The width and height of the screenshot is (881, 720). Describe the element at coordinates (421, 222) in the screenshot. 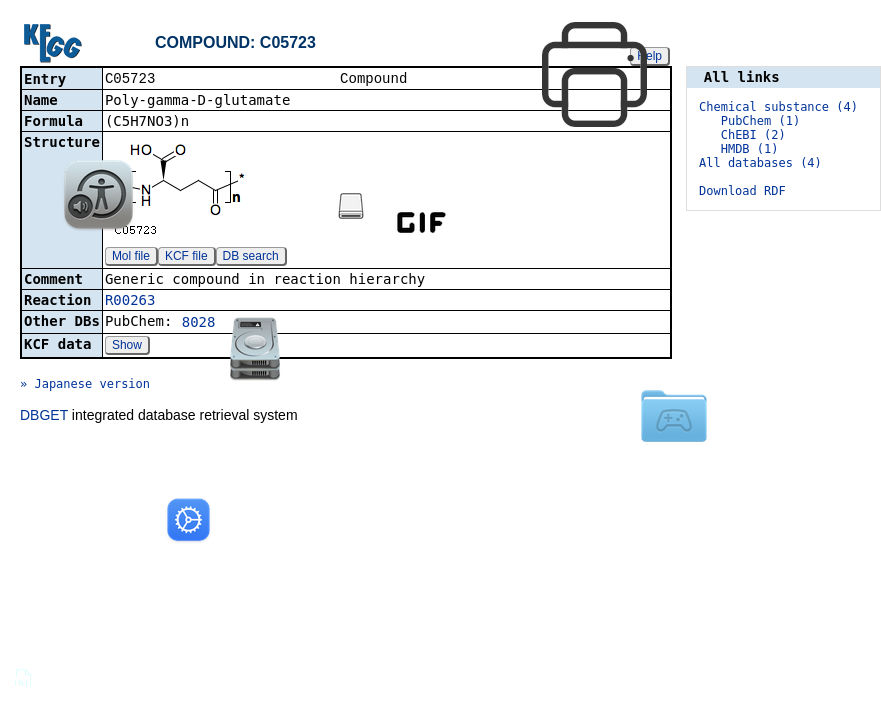

I see `insert a gif into your message` at that location.